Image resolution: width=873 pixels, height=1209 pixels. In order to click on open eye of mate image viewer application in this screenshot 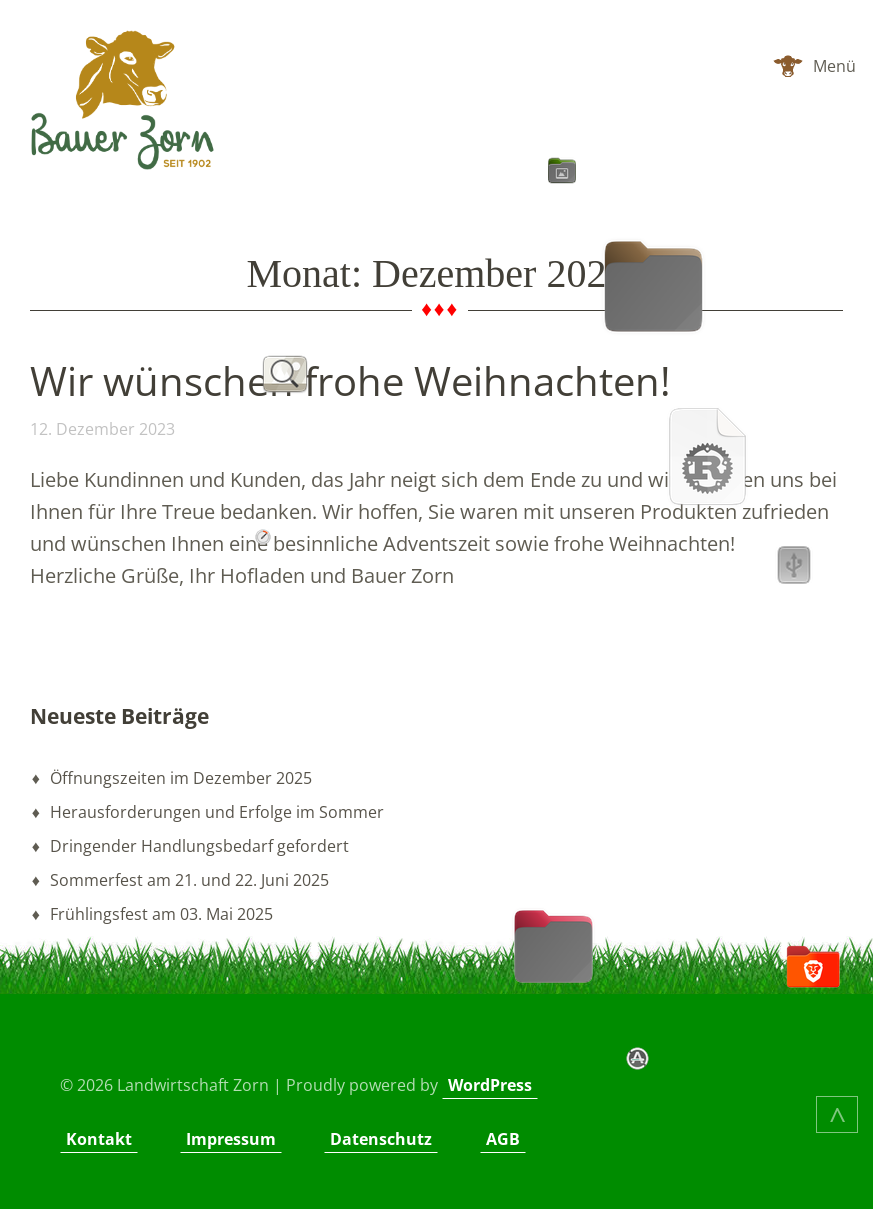, I will do `click(285, 374)`.